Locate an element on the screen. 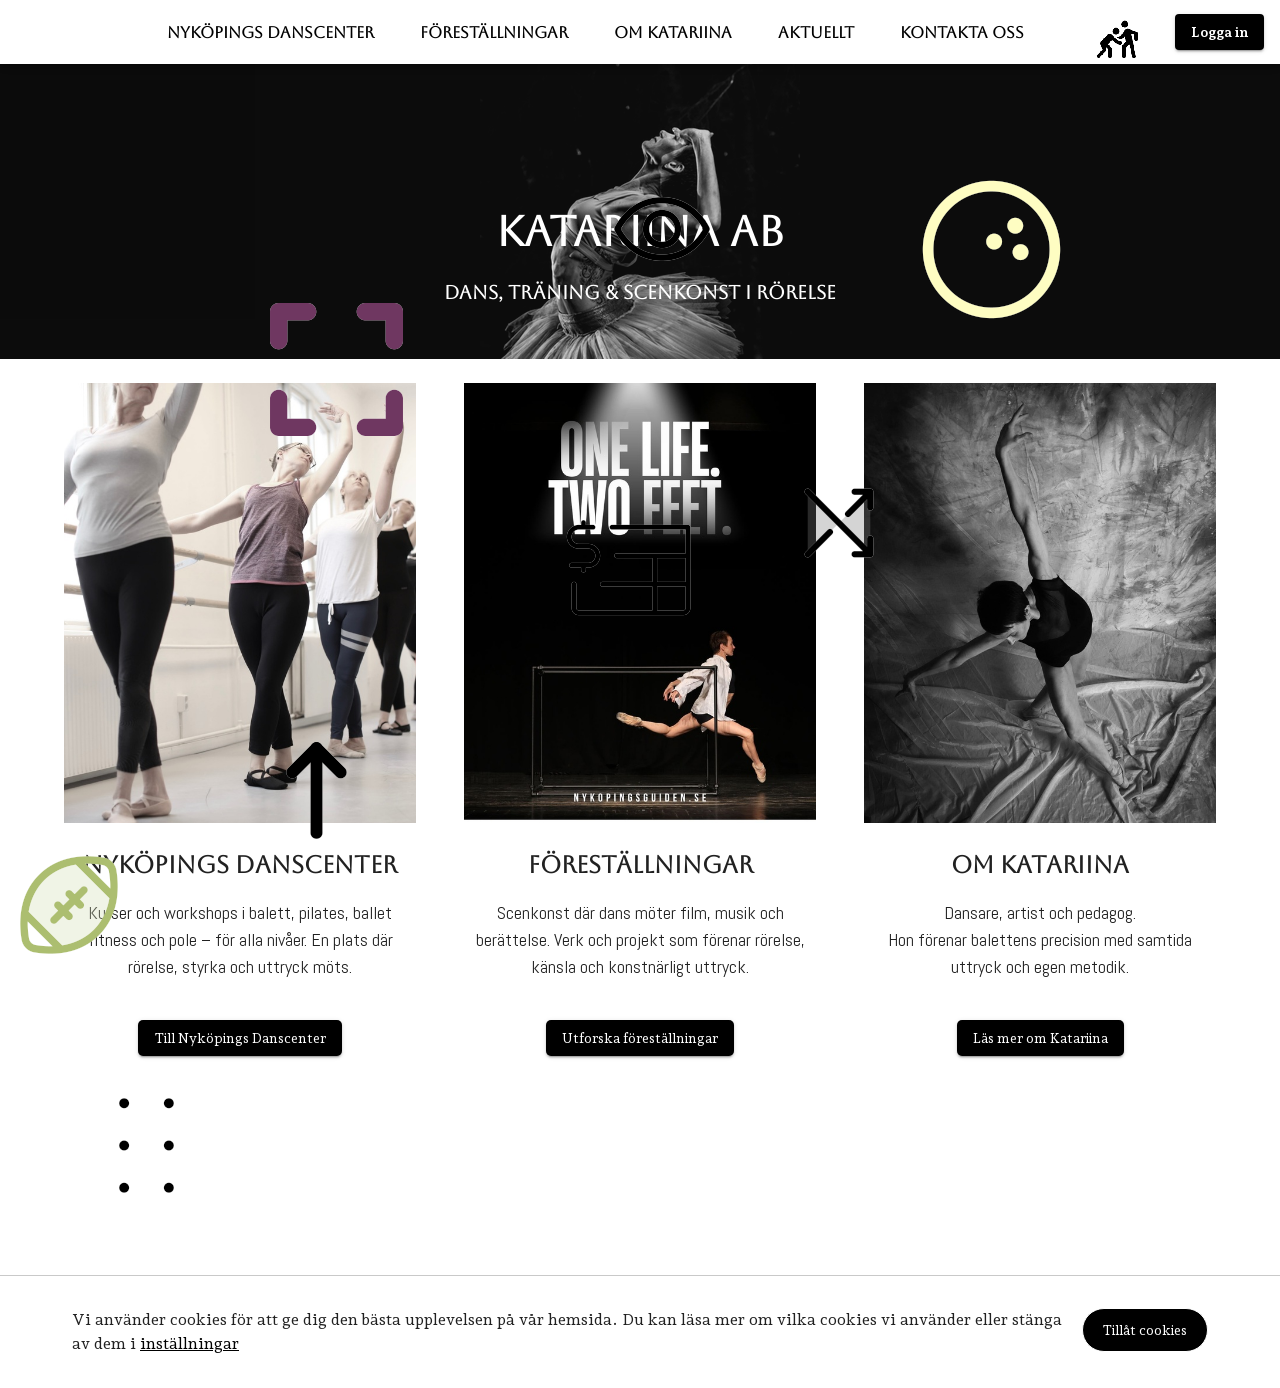 Image resolution: width=1280 pixels, height=1388 pixels. expand to fullscreen mode is located at coordinates (336, 369).